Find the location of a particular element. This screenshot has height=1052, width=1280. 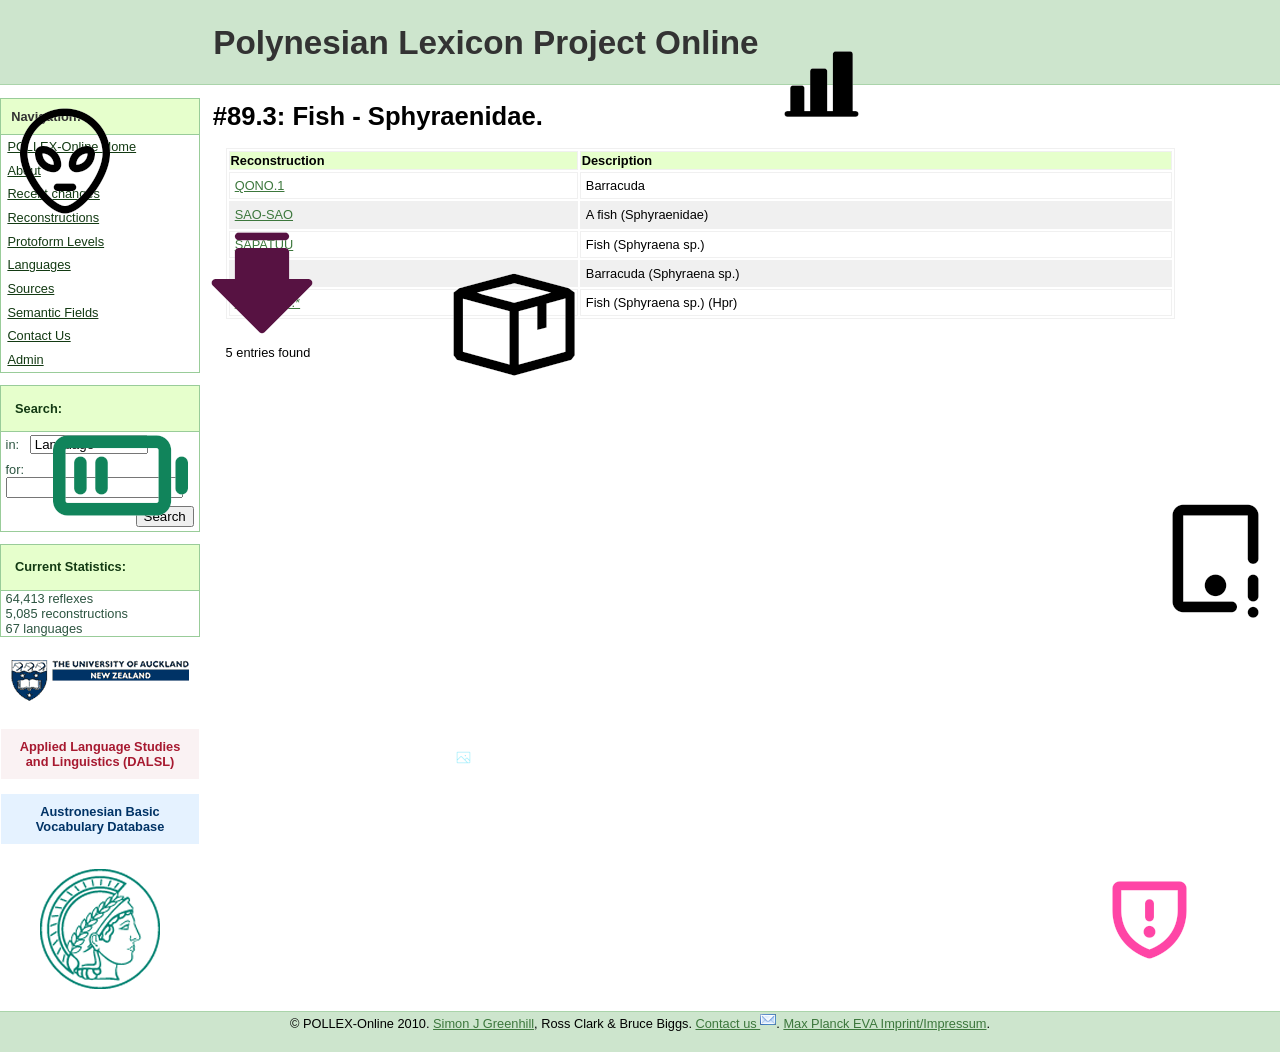

security warning or alert detected is located at coordinates (1149, 915).